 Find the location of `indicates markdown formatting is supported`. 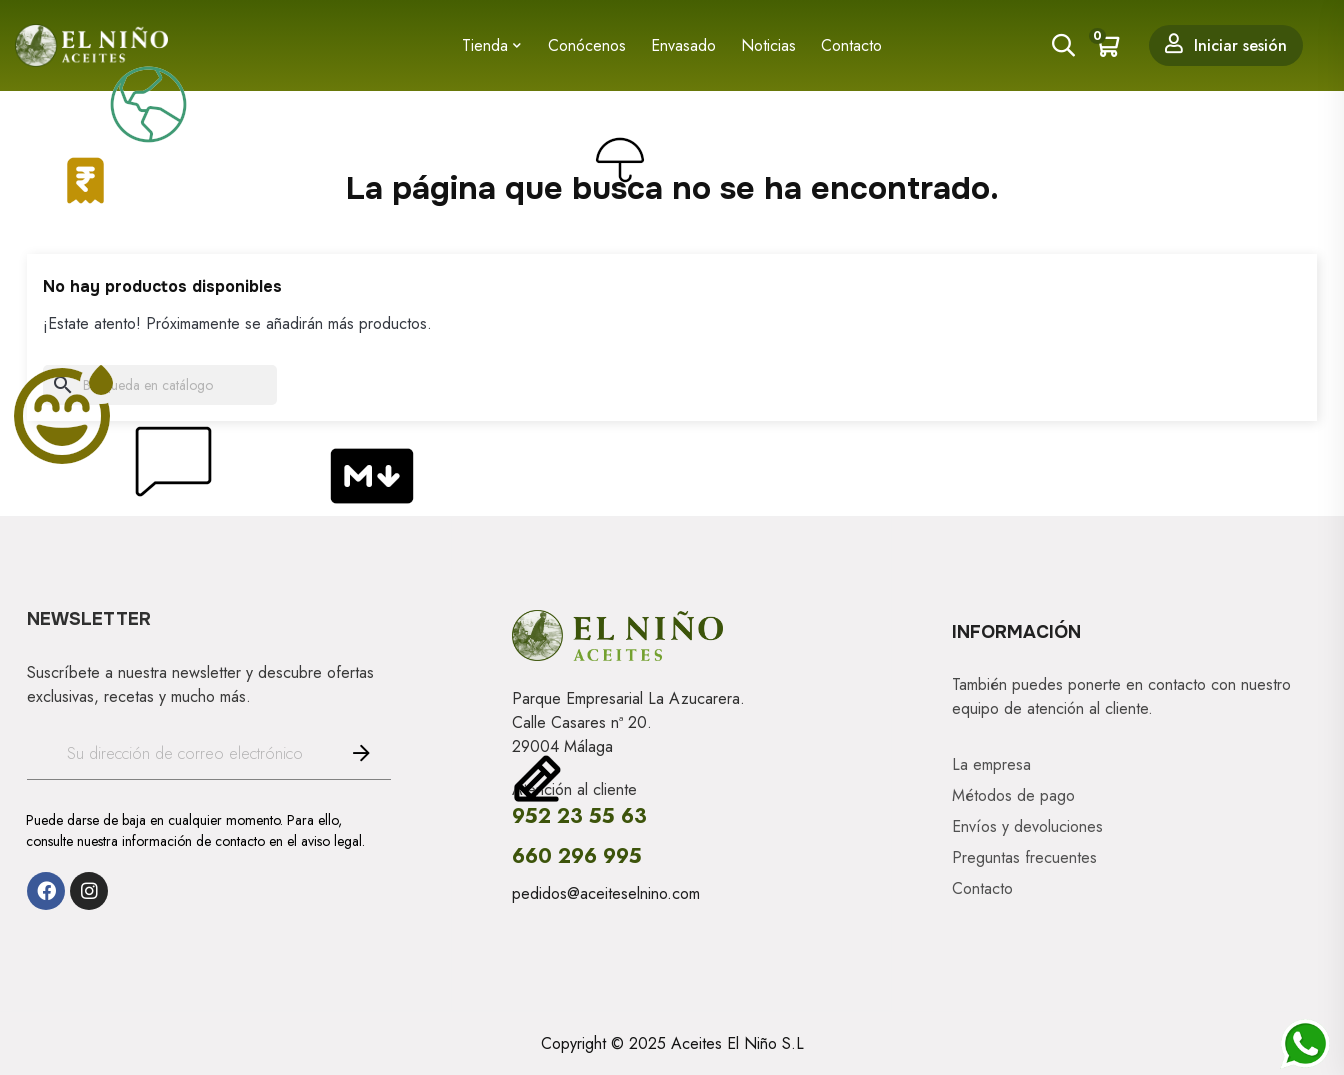

indicates markdown formatting is supported is located at coordinates (372, 476).